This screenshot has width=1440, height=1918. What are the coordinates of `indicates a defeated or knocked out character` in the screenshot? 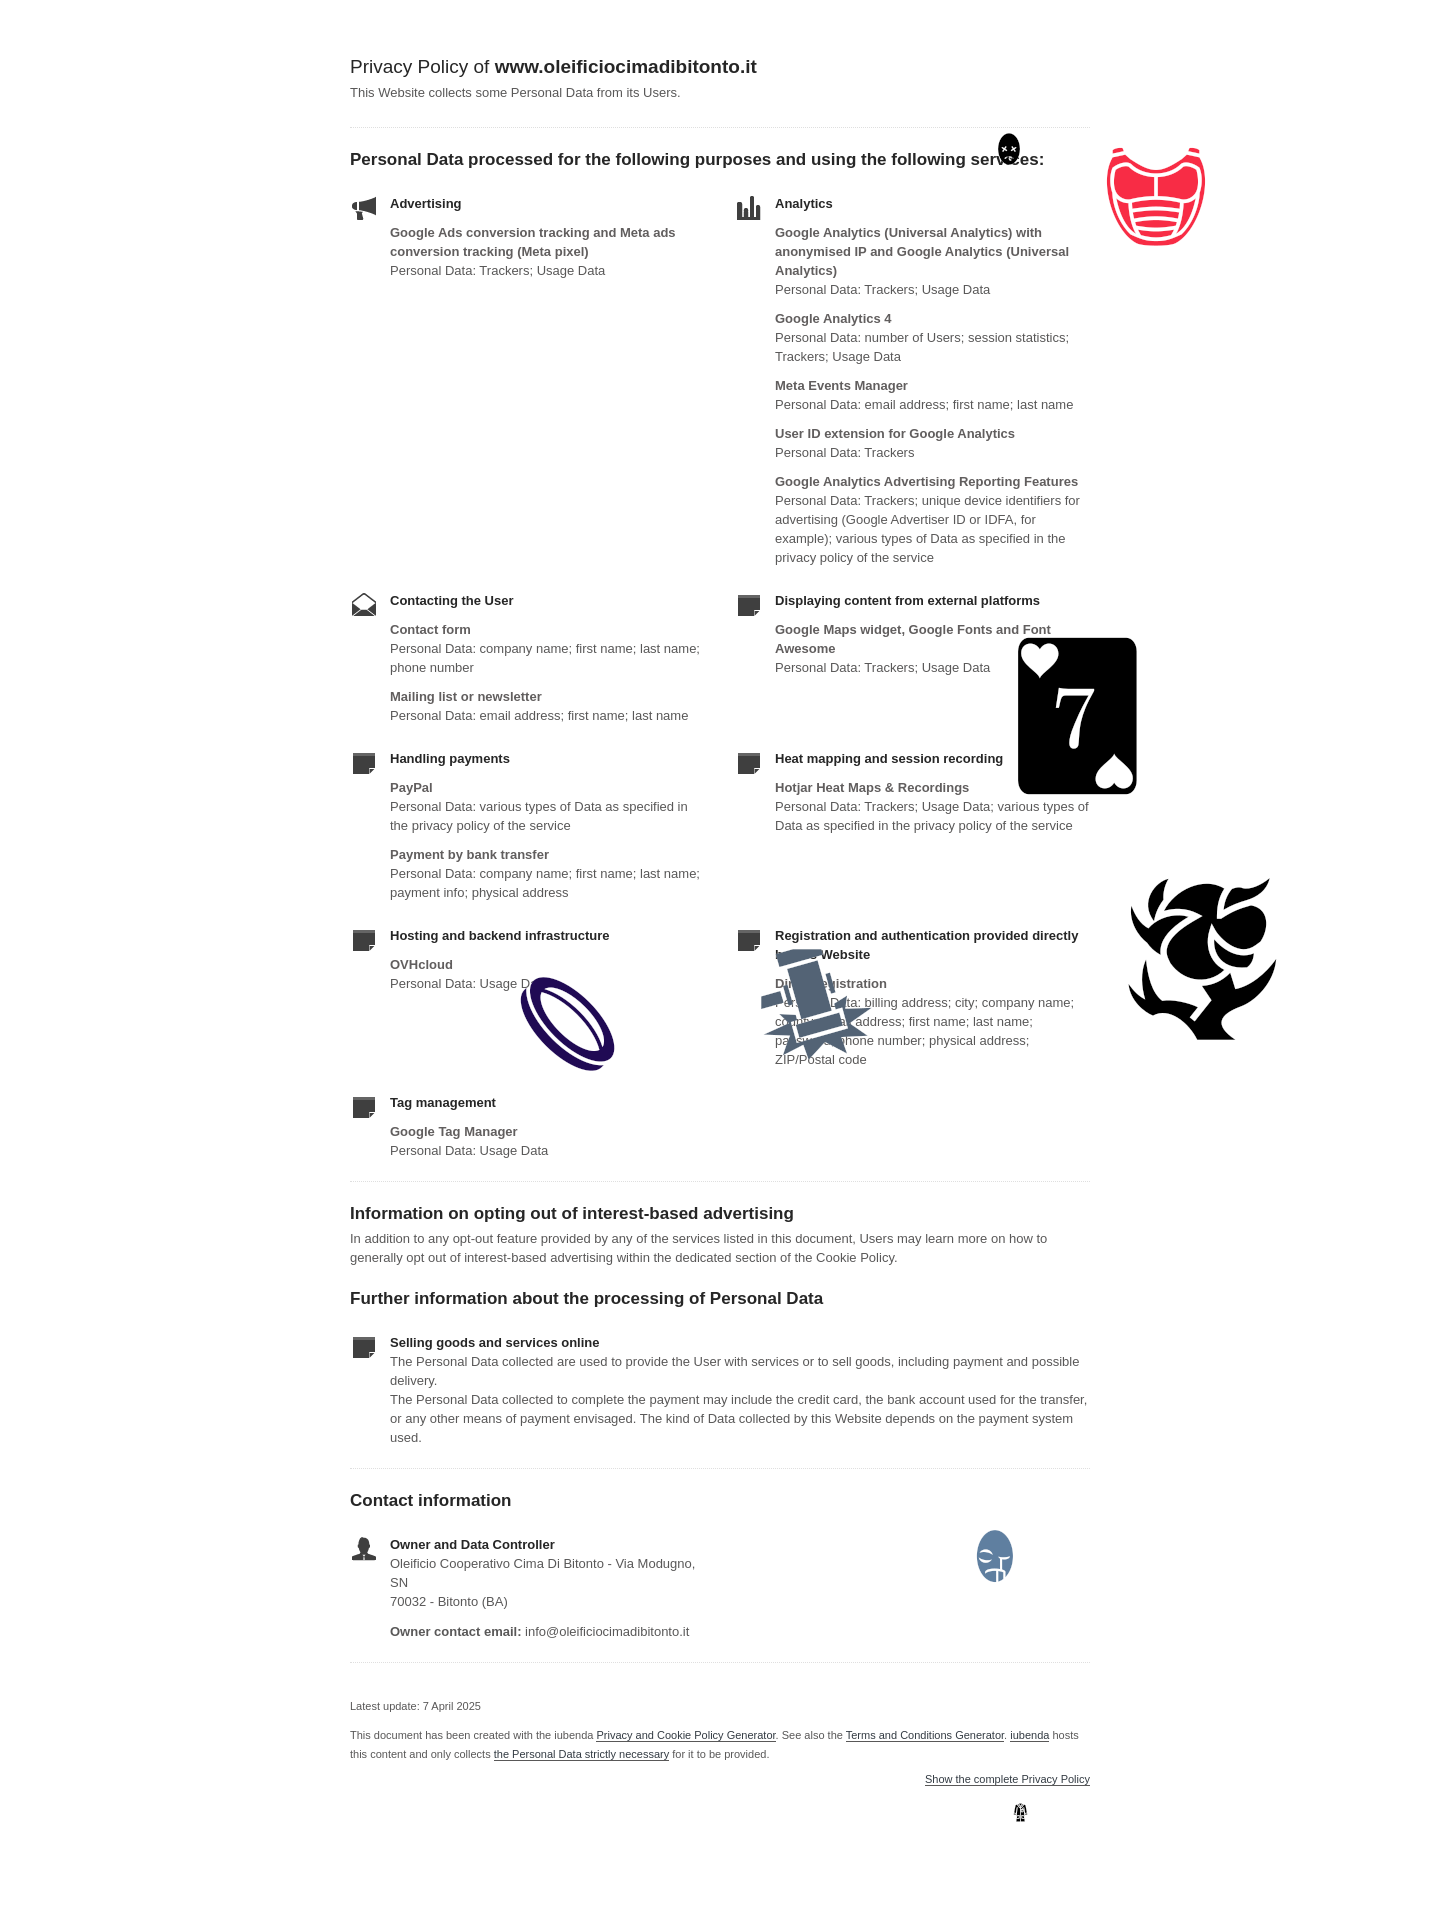 It's located at (994, 1556).